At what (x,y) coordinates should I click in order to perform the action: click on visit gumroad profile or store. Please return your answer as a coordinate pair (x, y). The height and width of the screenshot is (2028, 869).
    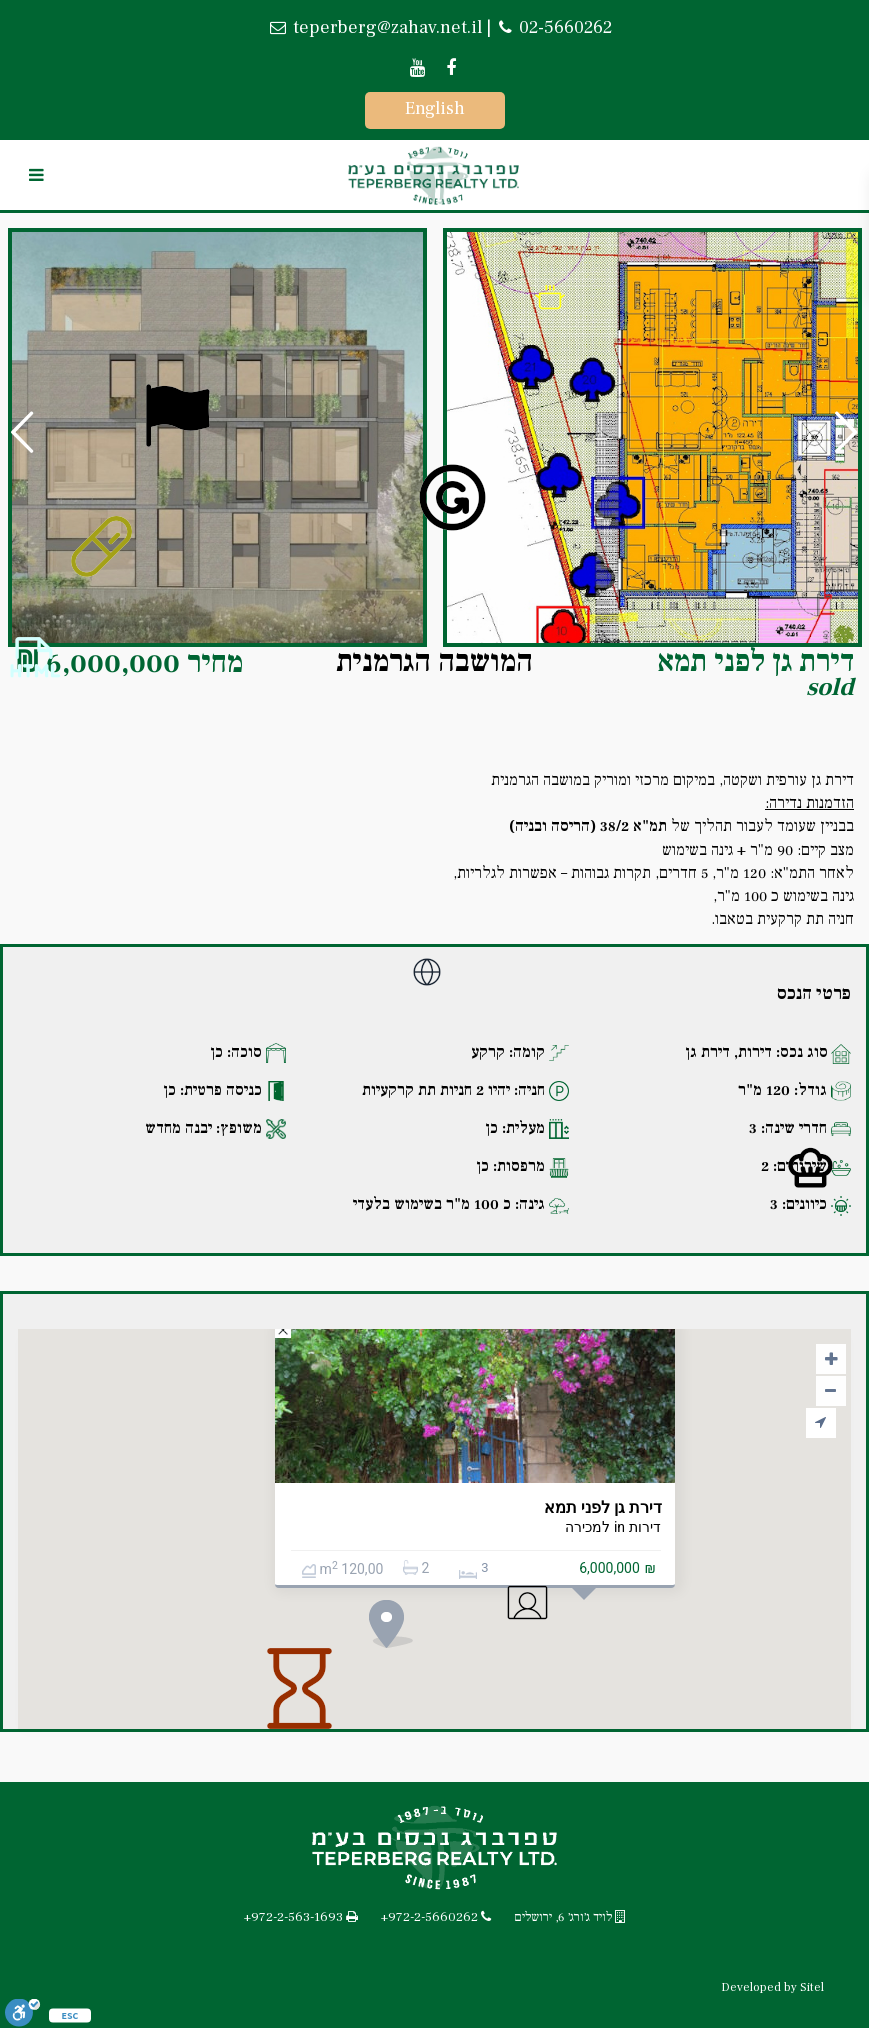
    Looking at the image, I should click on (452, 497).